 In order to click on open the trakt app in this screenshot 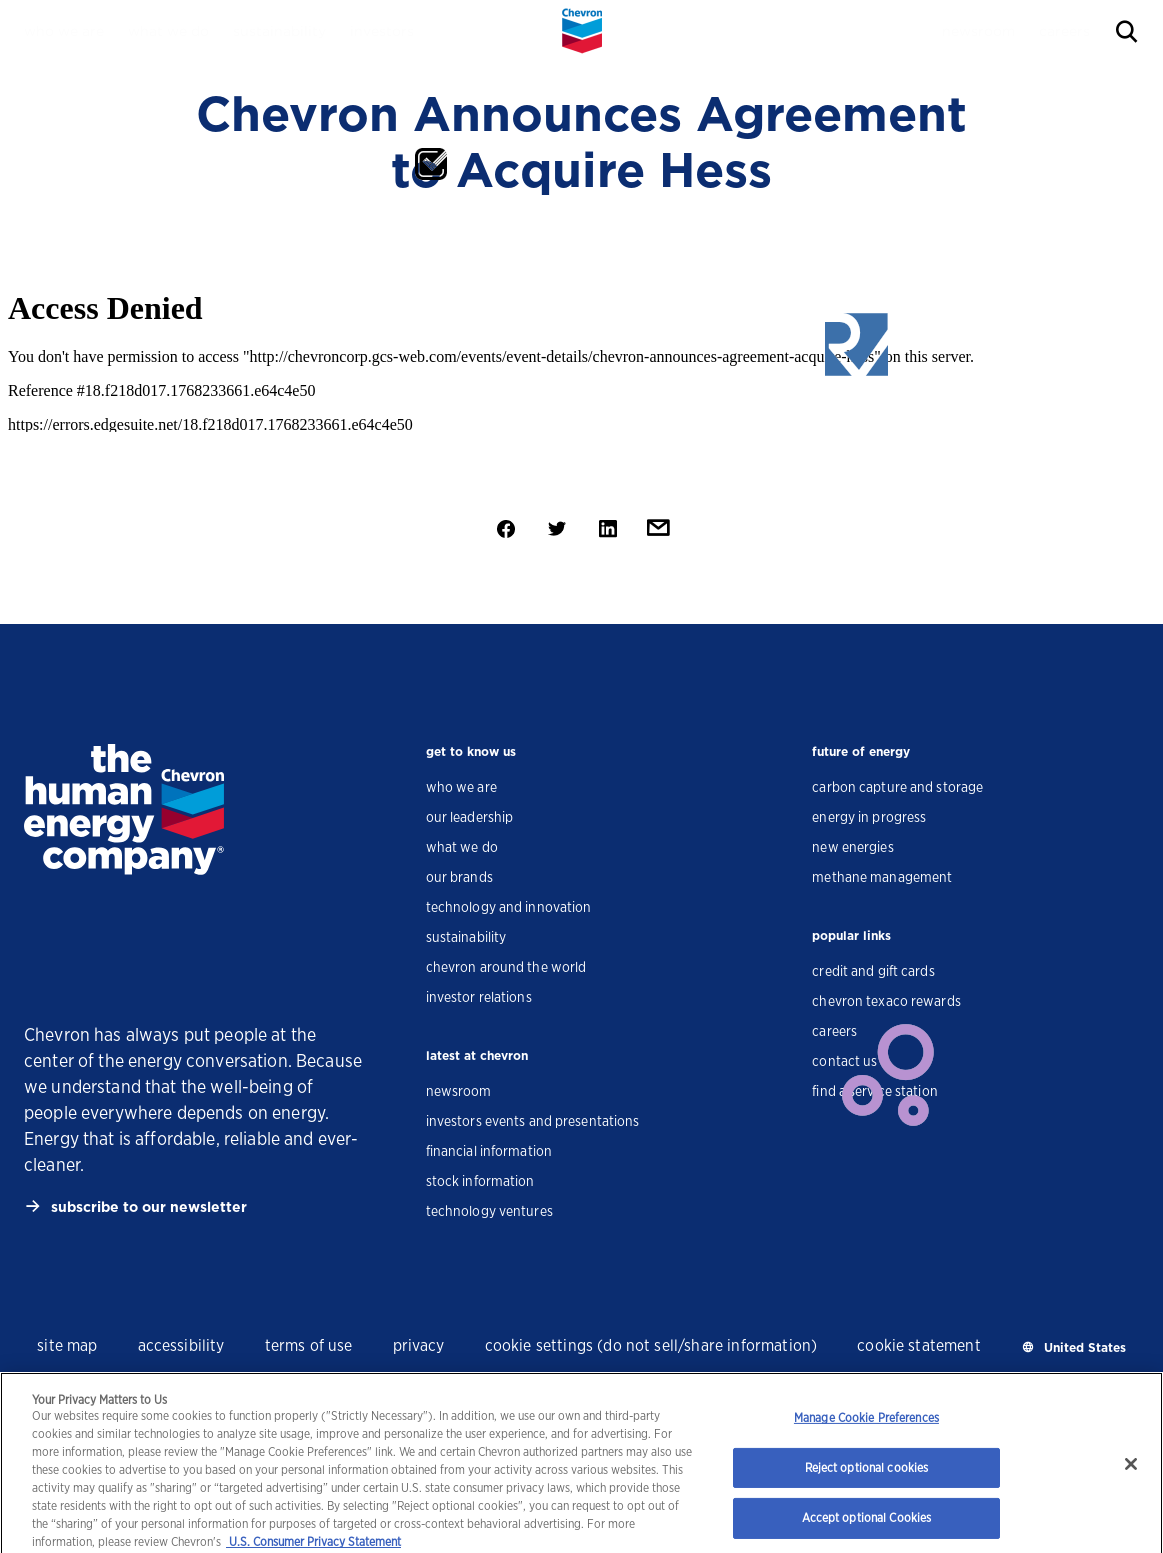, I will do `click(431, 164)`.